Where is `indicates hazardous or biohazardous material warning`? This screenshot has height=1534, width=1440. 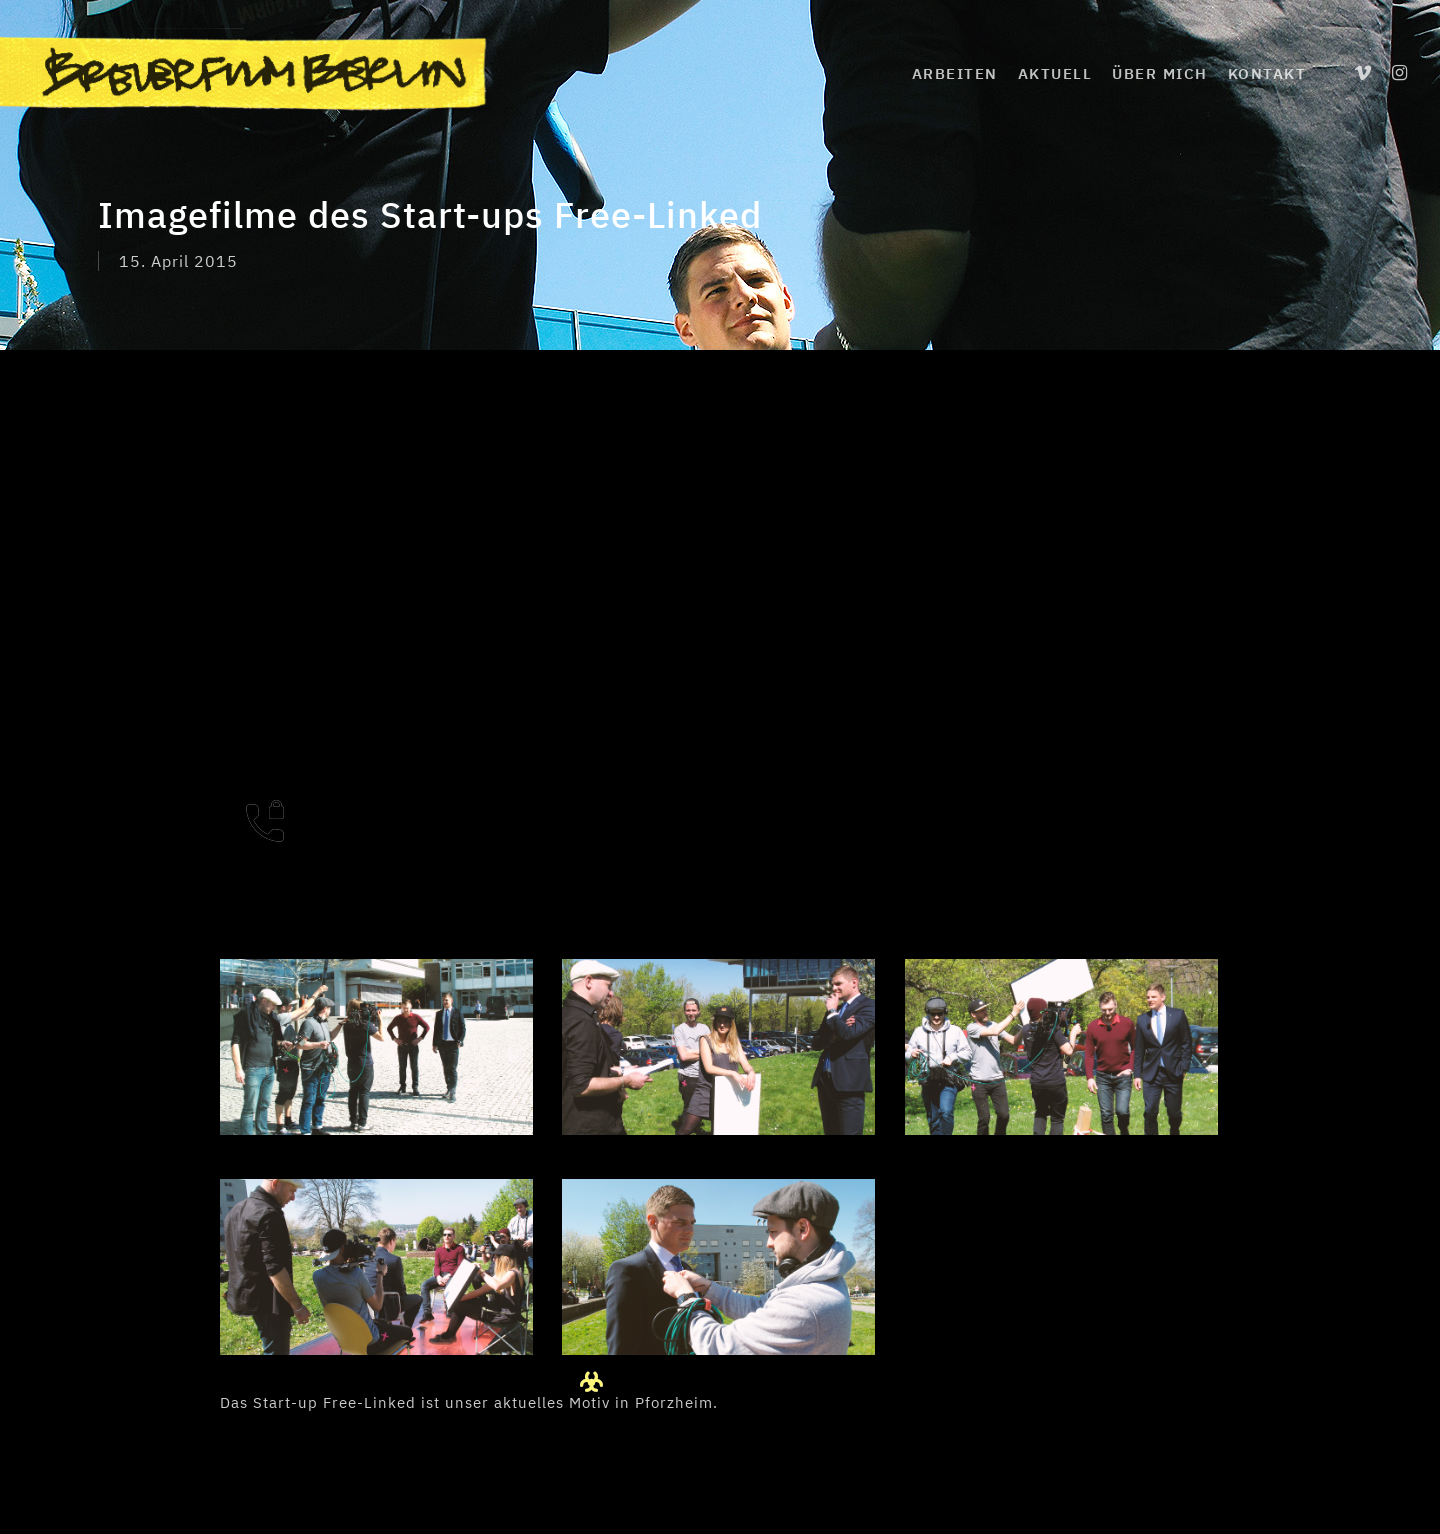 indicates hazardous or biohazardous material warning is located at coordinates (591, 1382).